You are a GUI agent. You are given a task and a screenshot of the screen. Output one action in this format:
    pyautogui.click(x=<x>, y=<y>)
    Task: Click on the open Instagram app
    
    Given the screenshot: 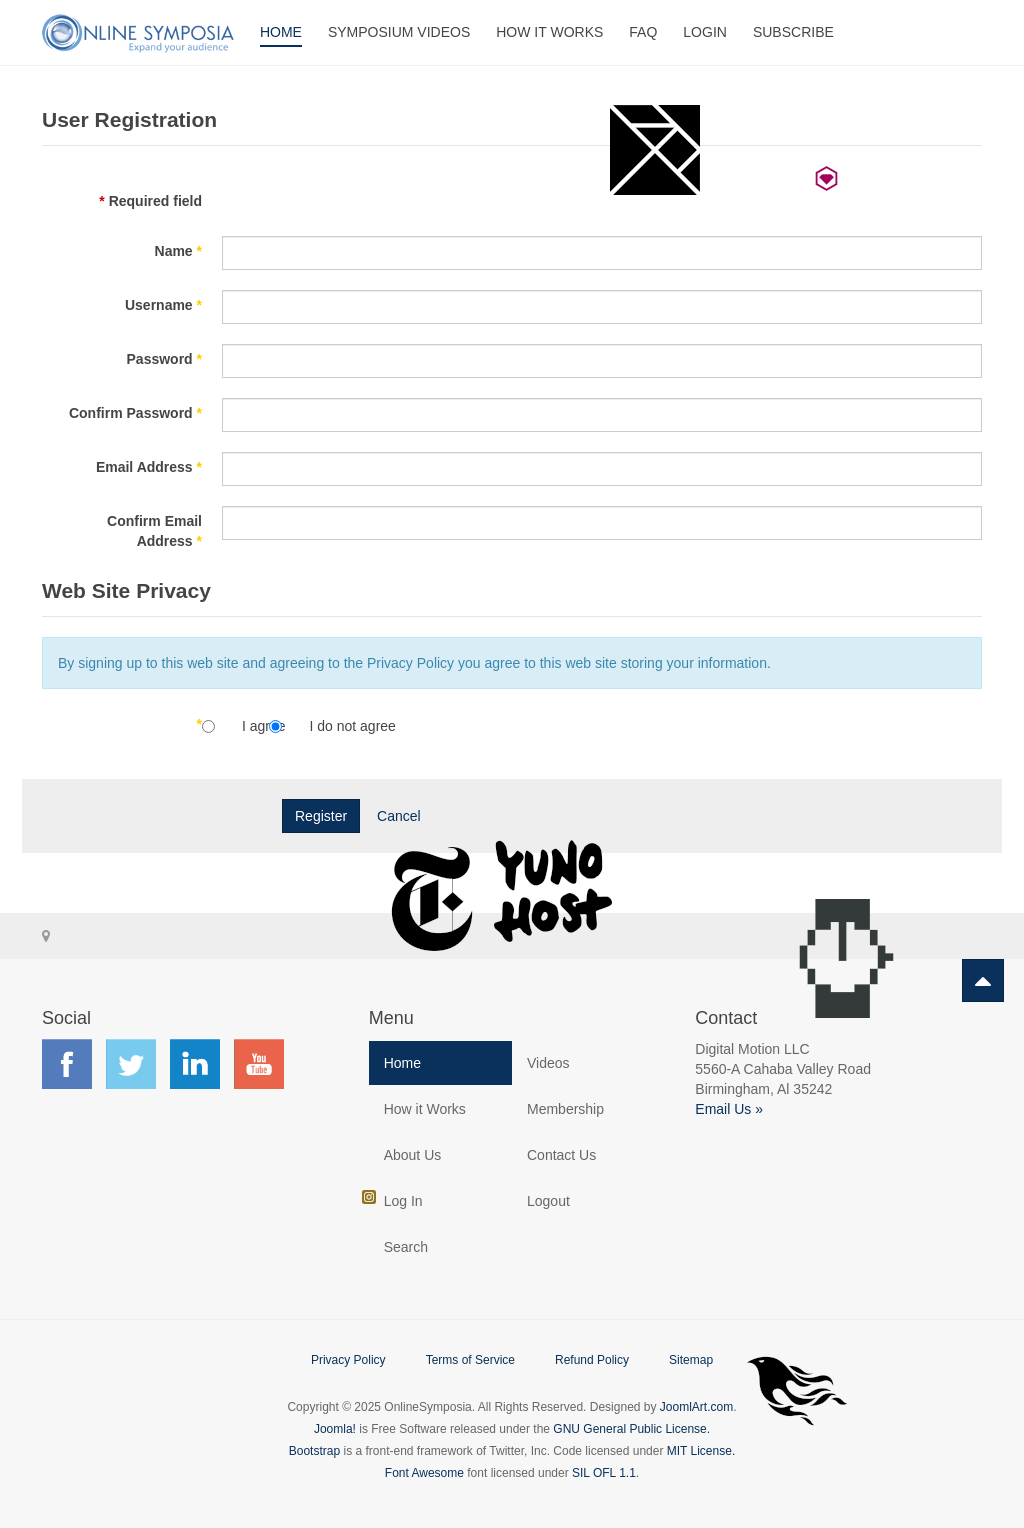 What is the action you would take?
    pyautogui.click(x=369, y=1197)
    